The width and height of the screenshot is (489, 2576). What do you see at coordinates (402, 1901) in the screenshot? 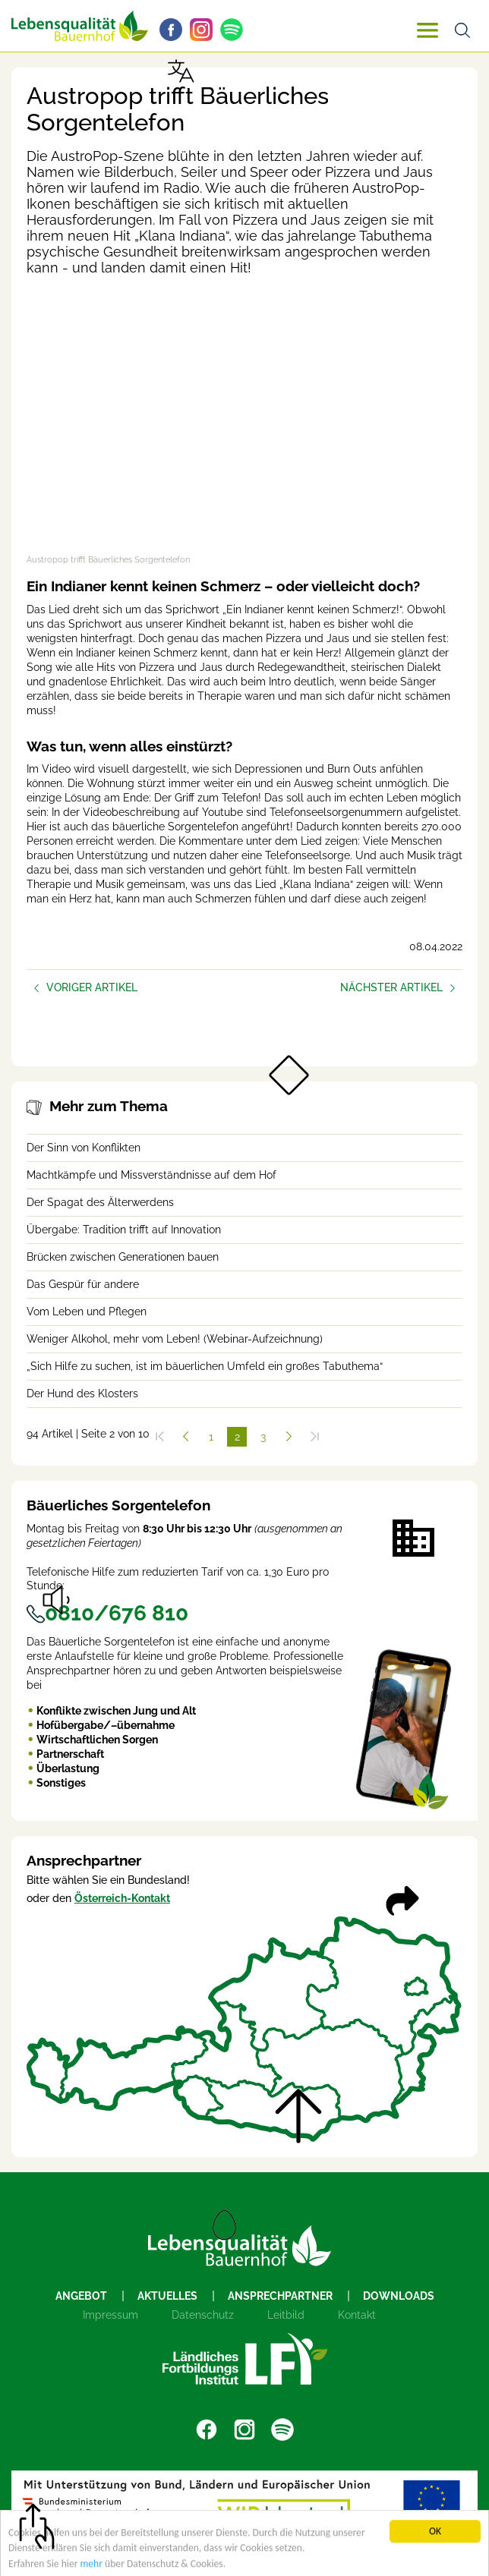
I see `share this content` at bounding box center [402, 1901].